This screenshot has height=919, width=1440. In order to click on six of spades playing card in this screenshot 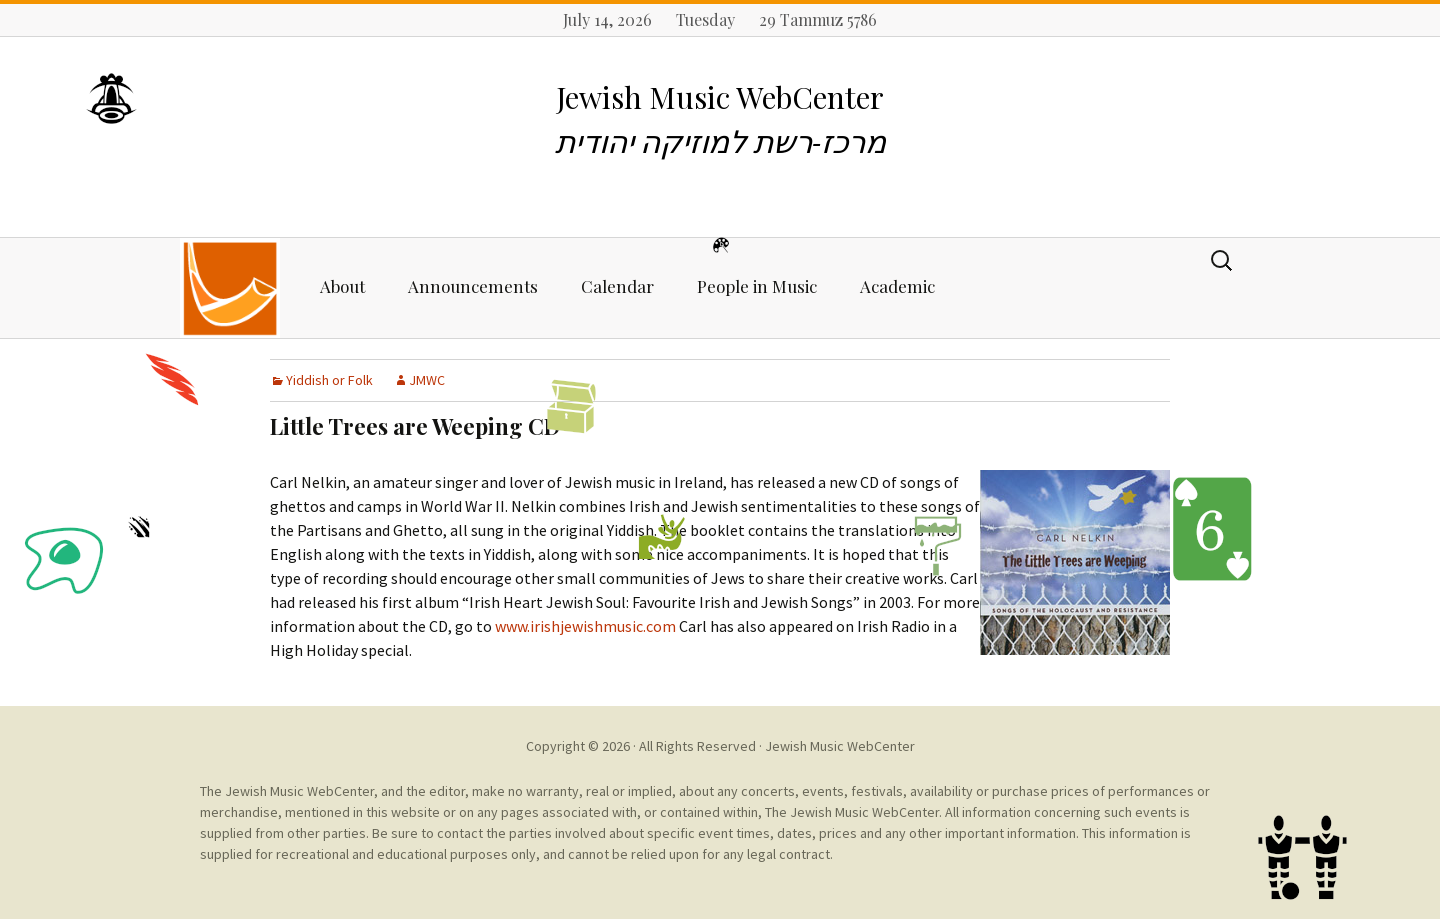, I will do `click(1212, 529)`.